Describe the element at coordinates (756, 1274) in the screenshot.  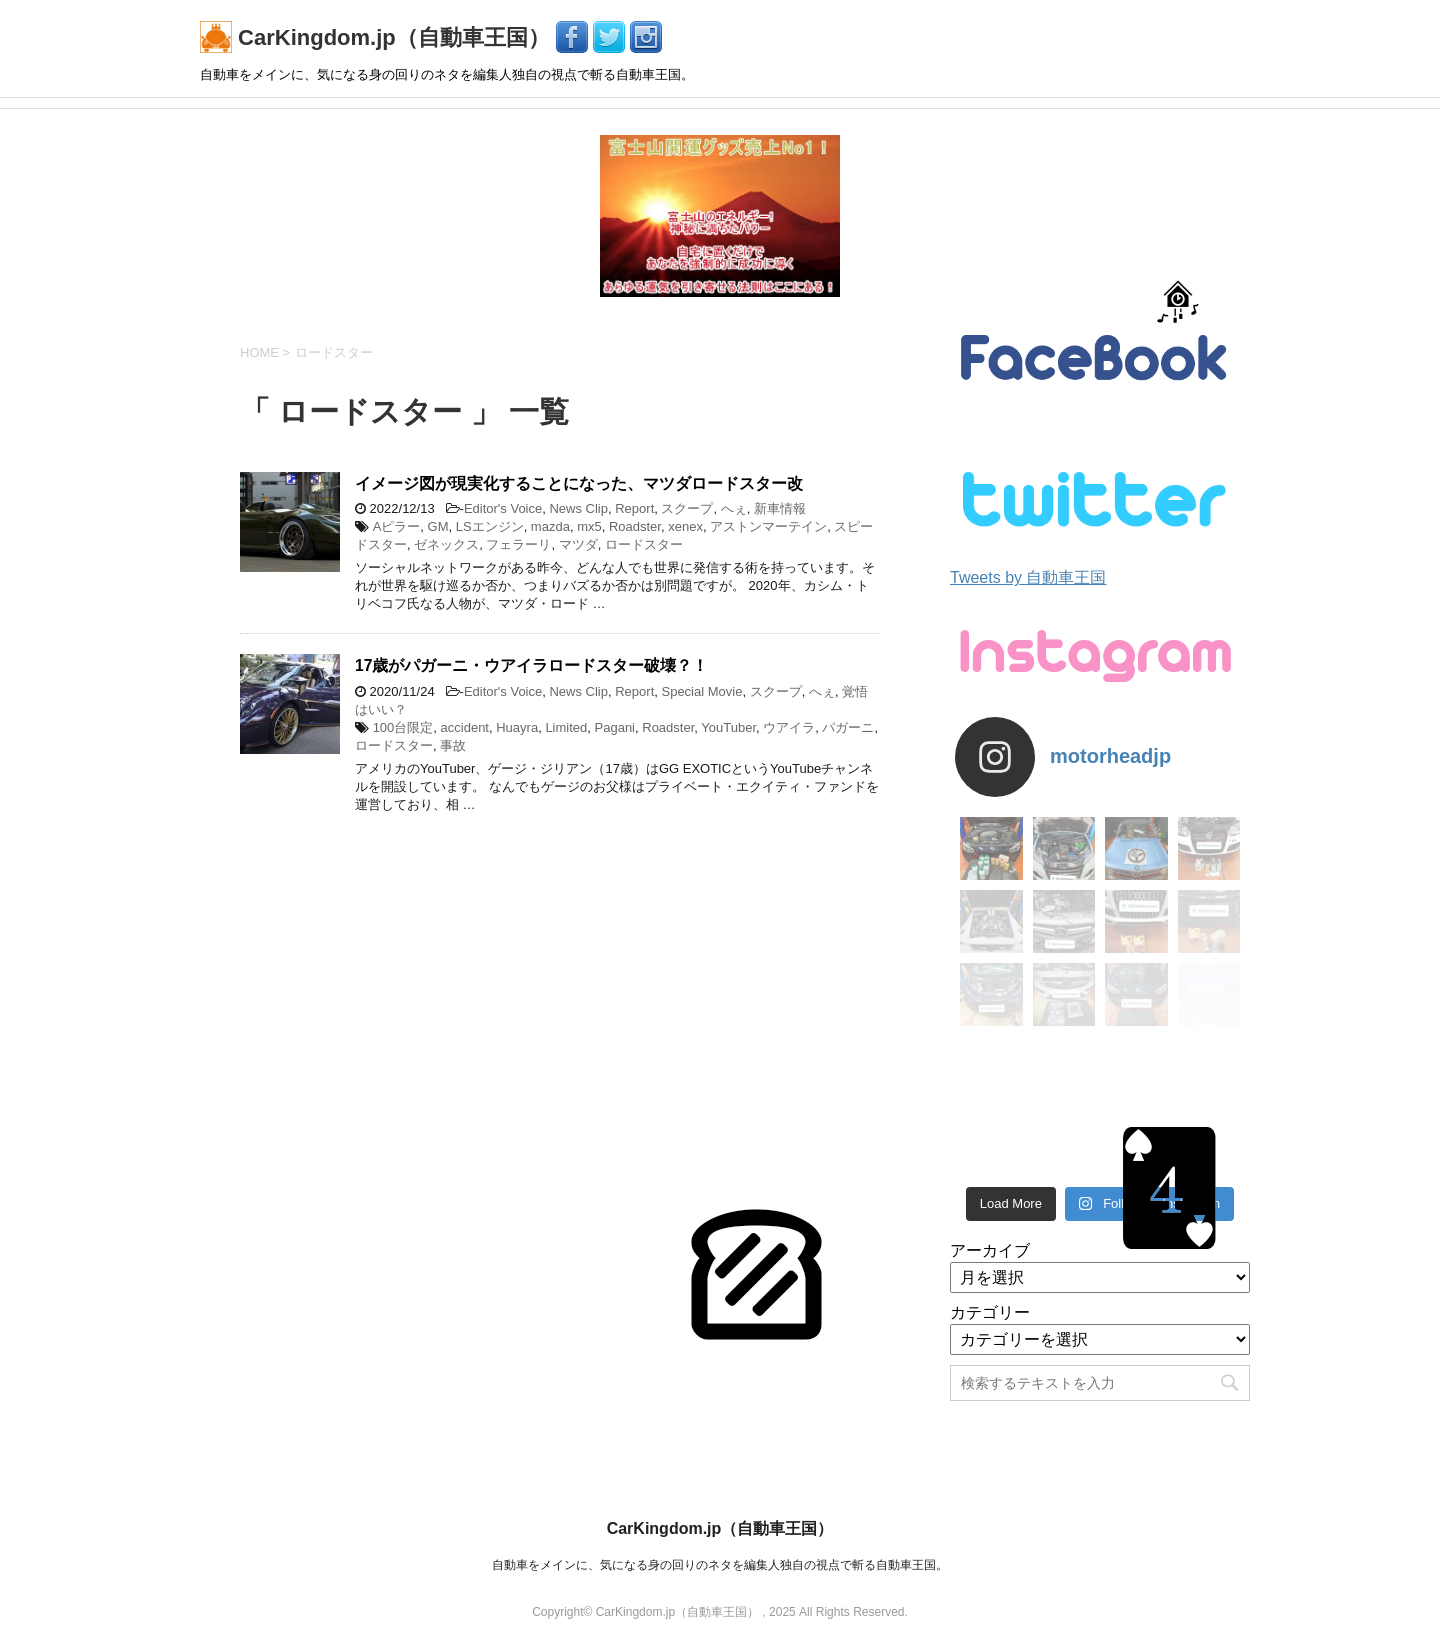
I see `toast or burn food item in a cooking game` at that location.